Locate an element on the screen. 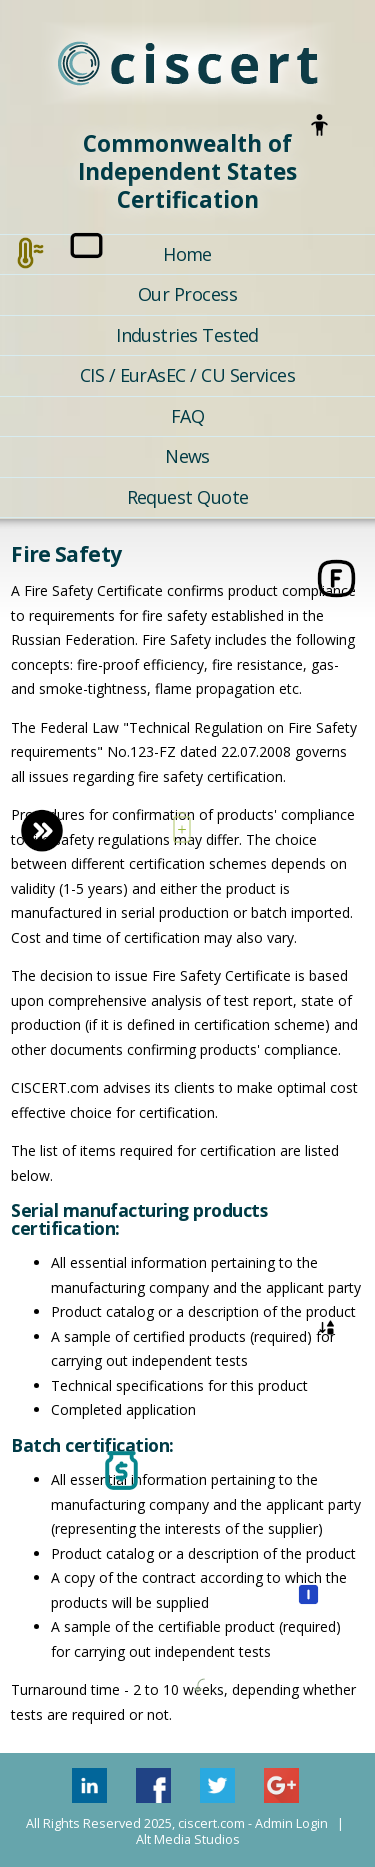  select male gender option is located at coordinates (319, 125).